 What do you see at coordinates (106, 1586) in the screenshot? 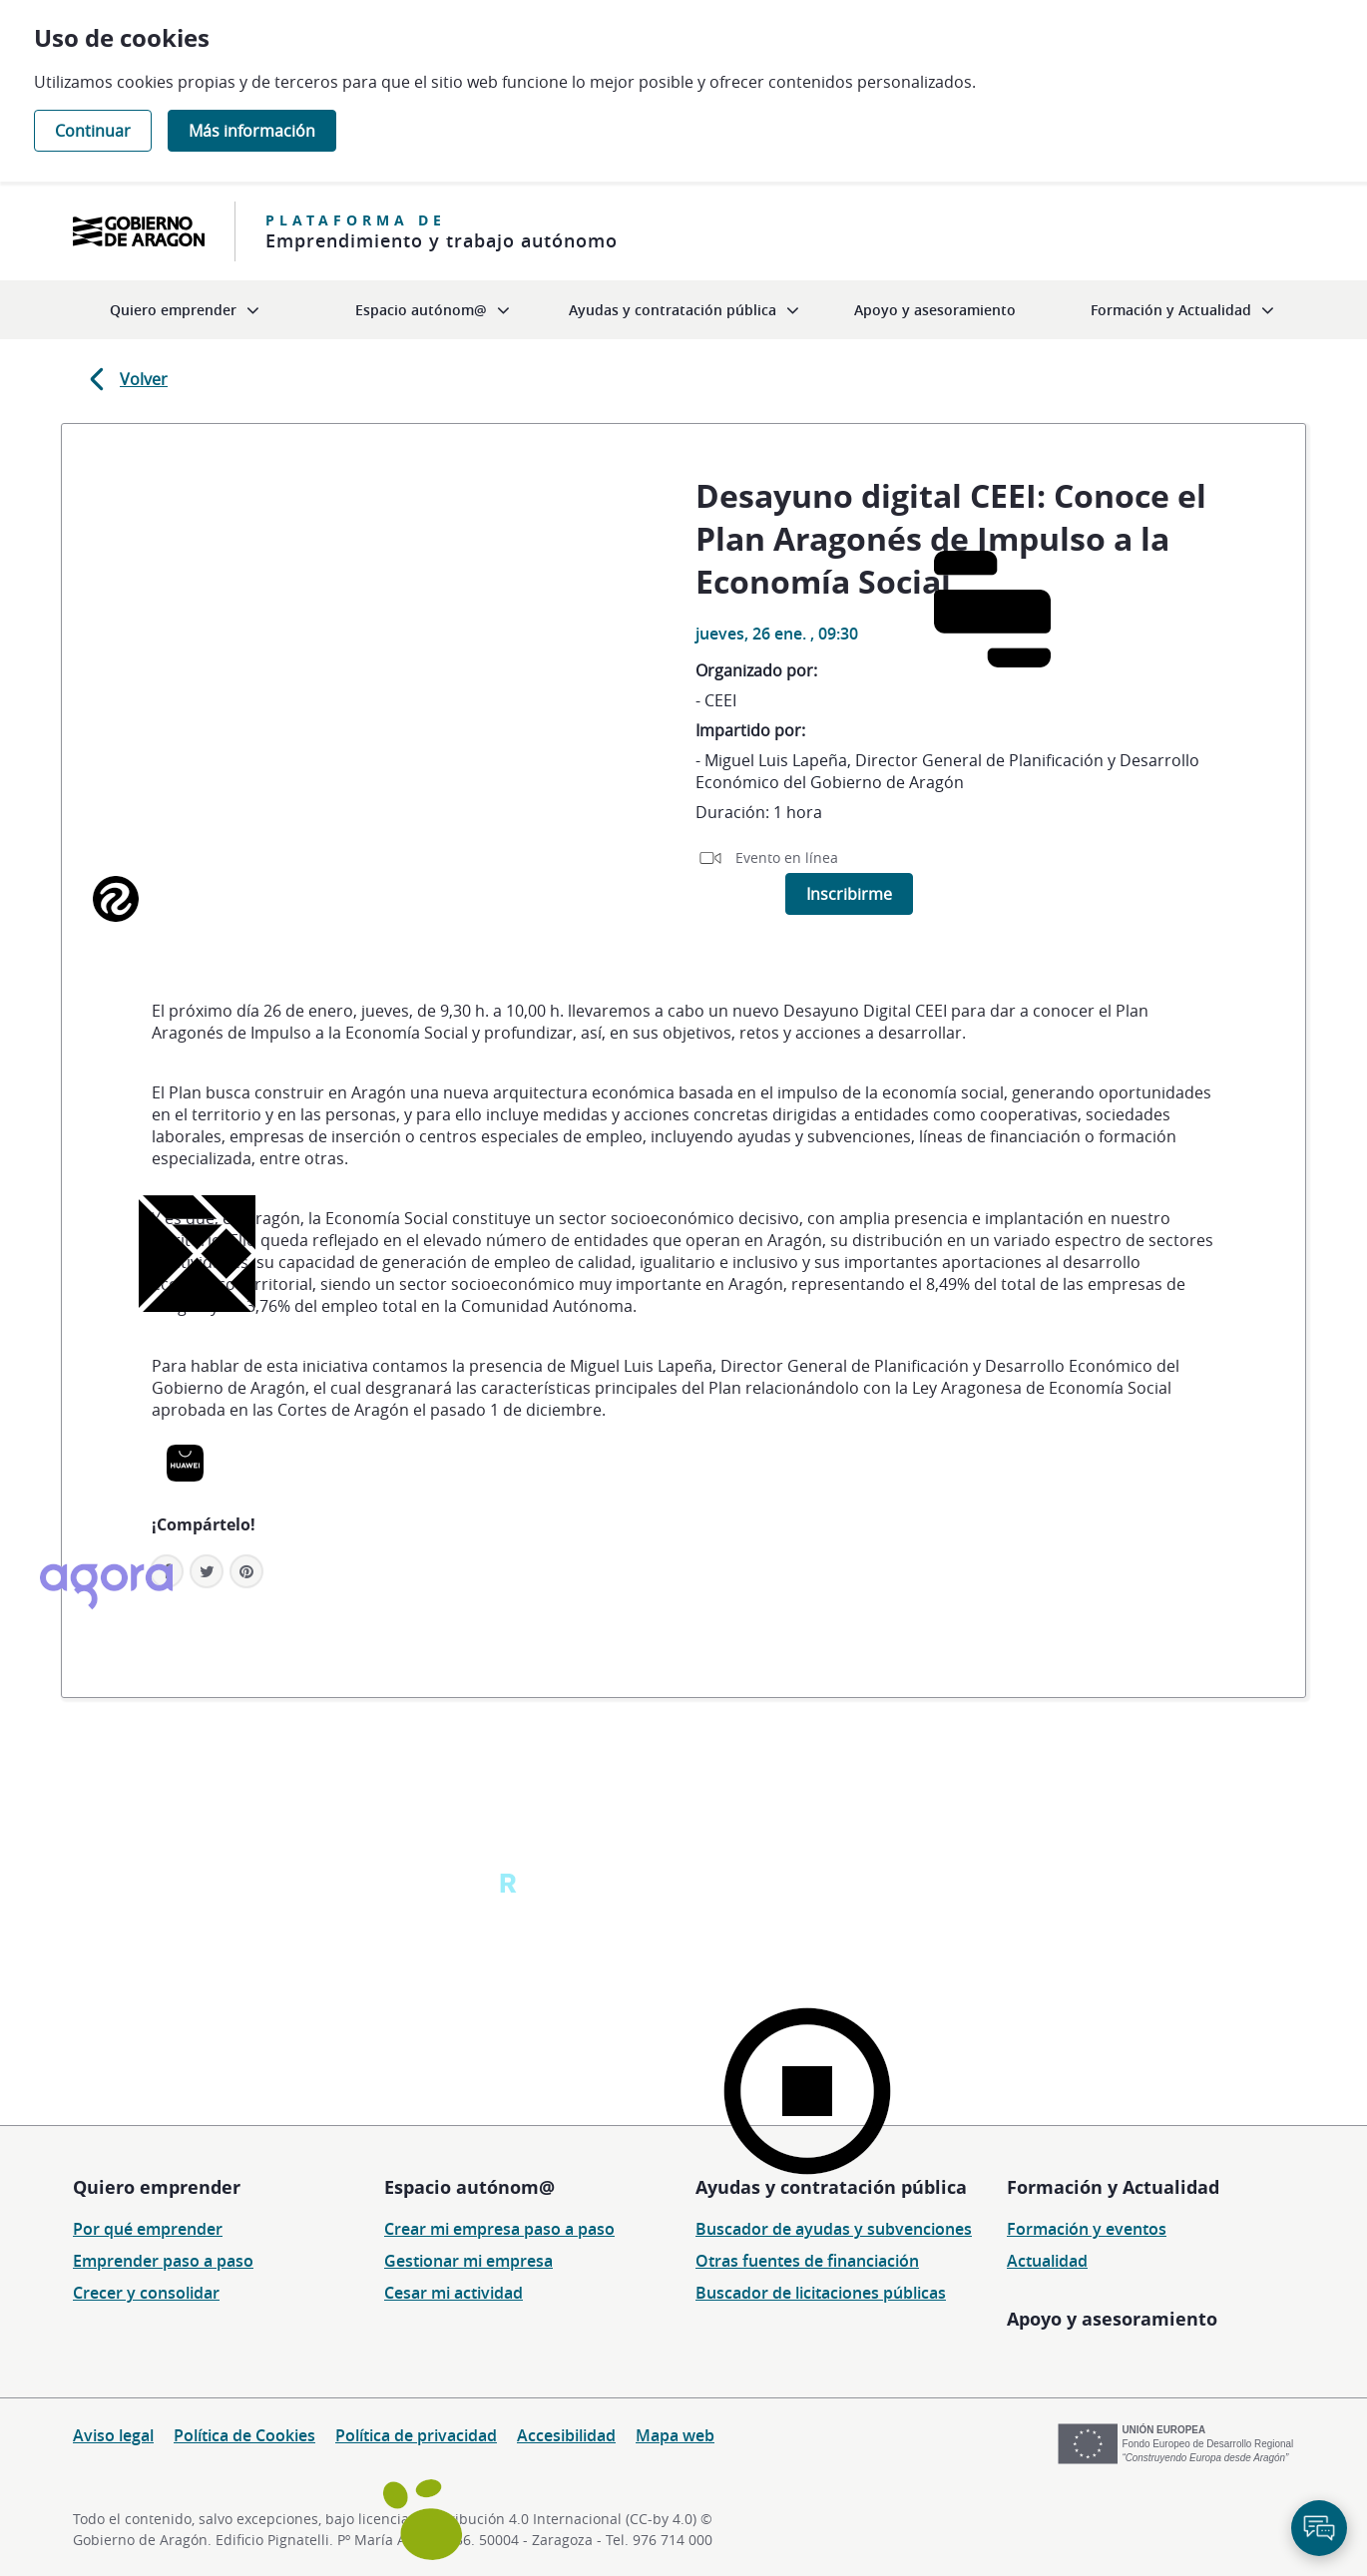
I see `agora brand logo` at bounding box center [106, 1586].